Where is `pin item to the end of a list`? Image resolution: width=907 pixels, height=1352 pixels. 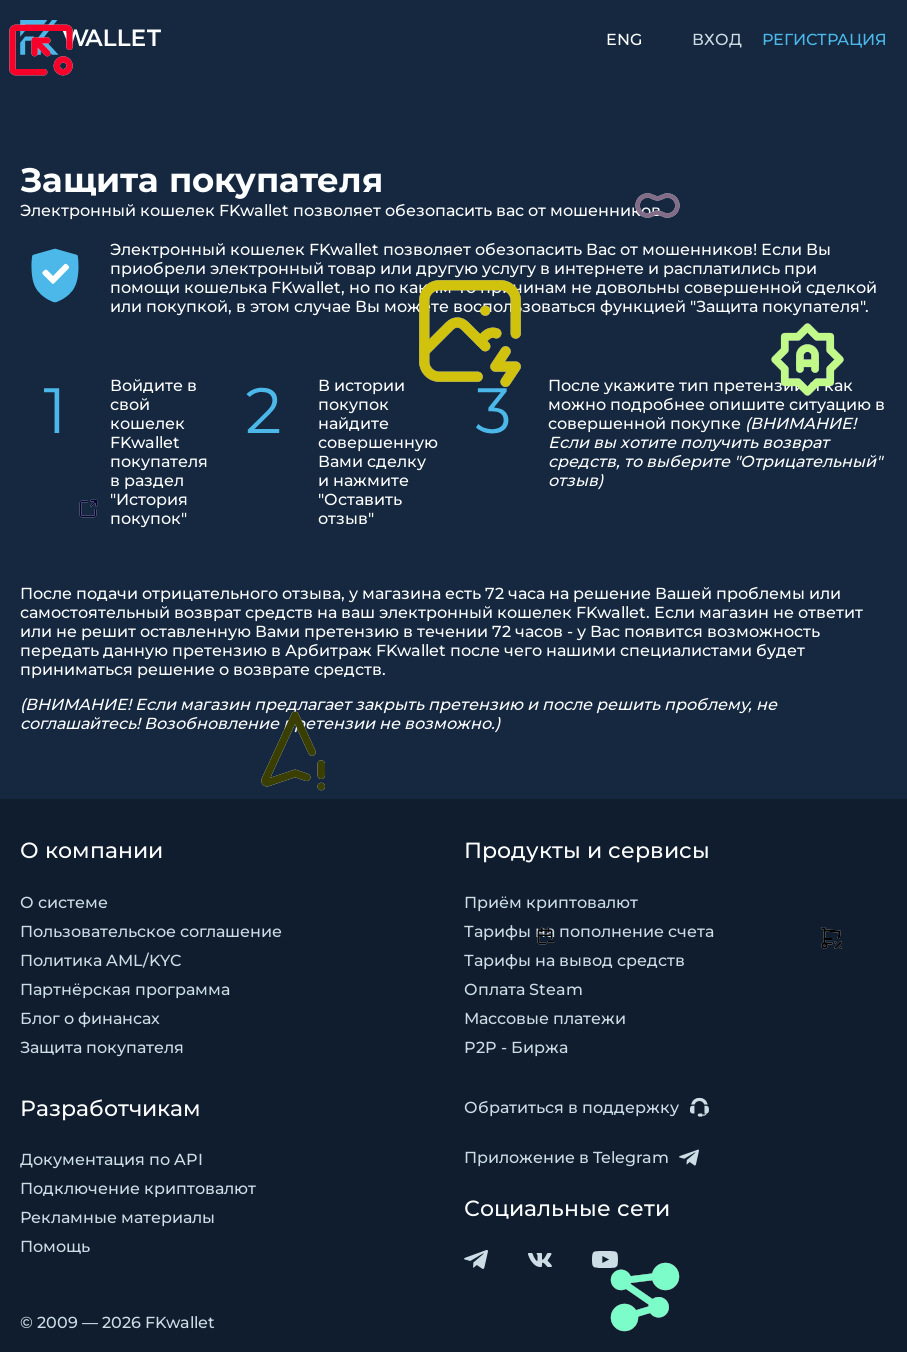 pin item to the end of a list is located at coordinates (41, 50).